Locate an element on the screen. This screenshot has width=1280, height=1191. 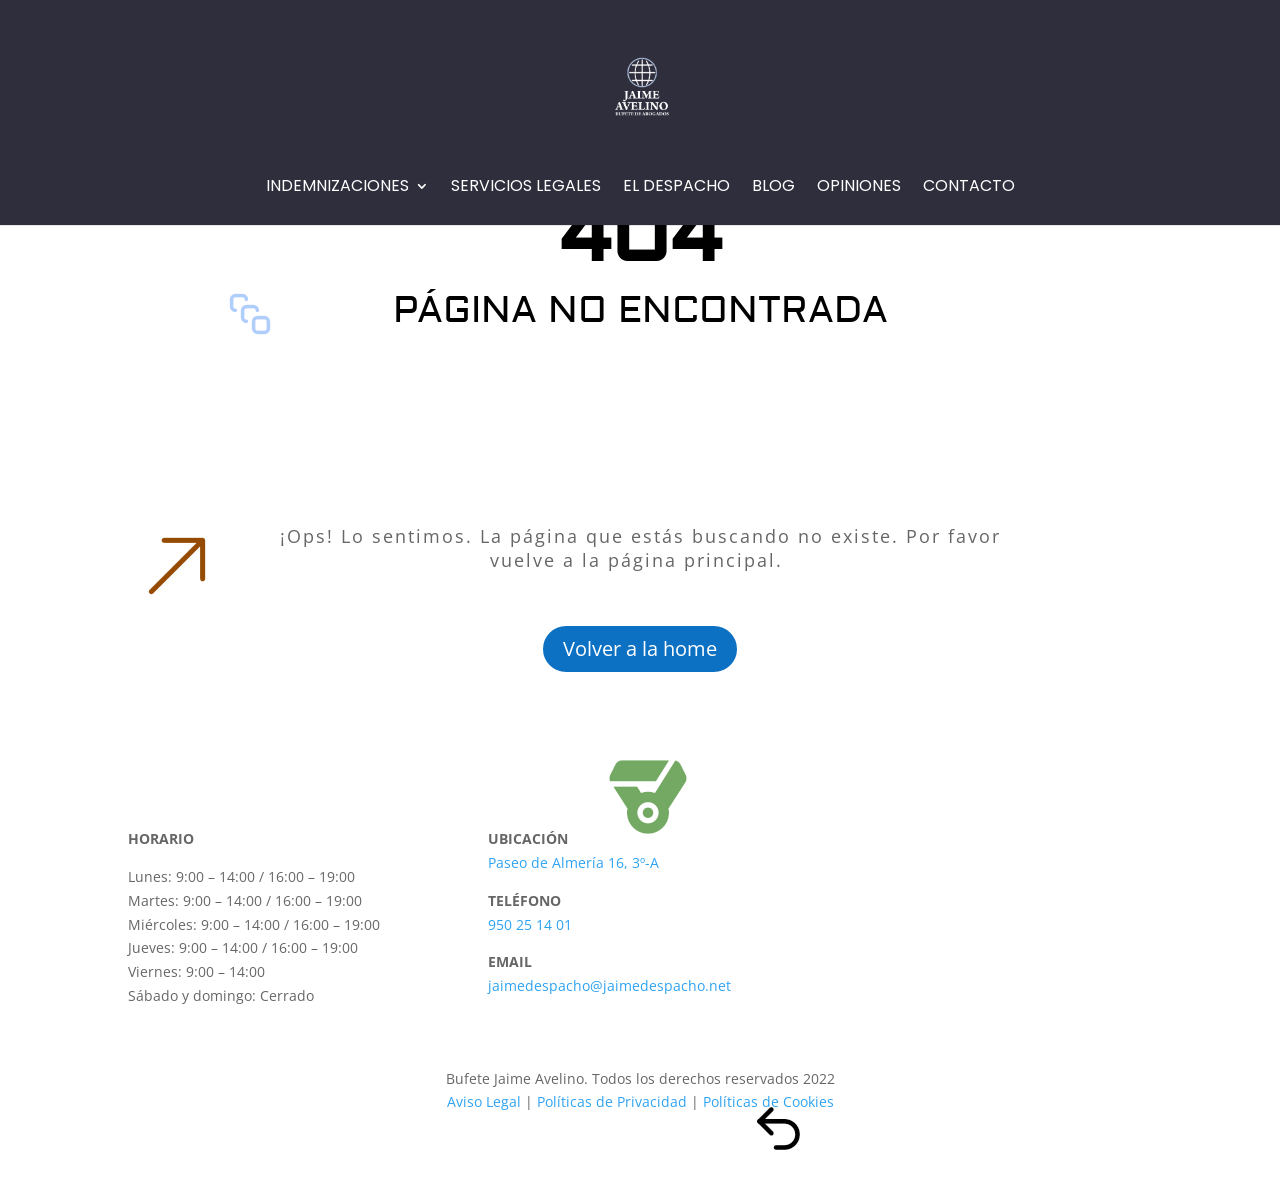
view stacked layers or cards is located at coordinates (250, 314).